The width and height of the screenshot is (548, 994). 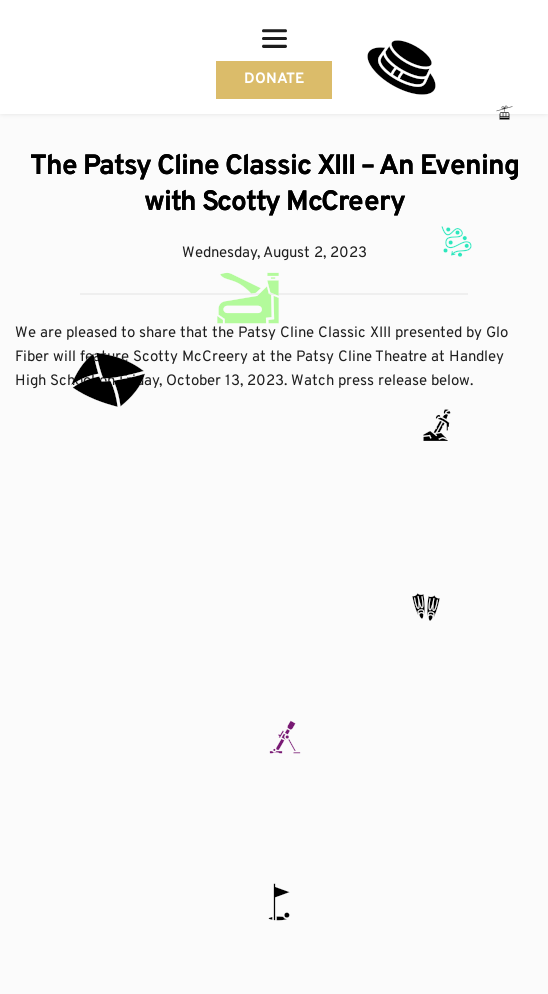 I want to click on access swimming or diving activities, so click(x=426, y=607).